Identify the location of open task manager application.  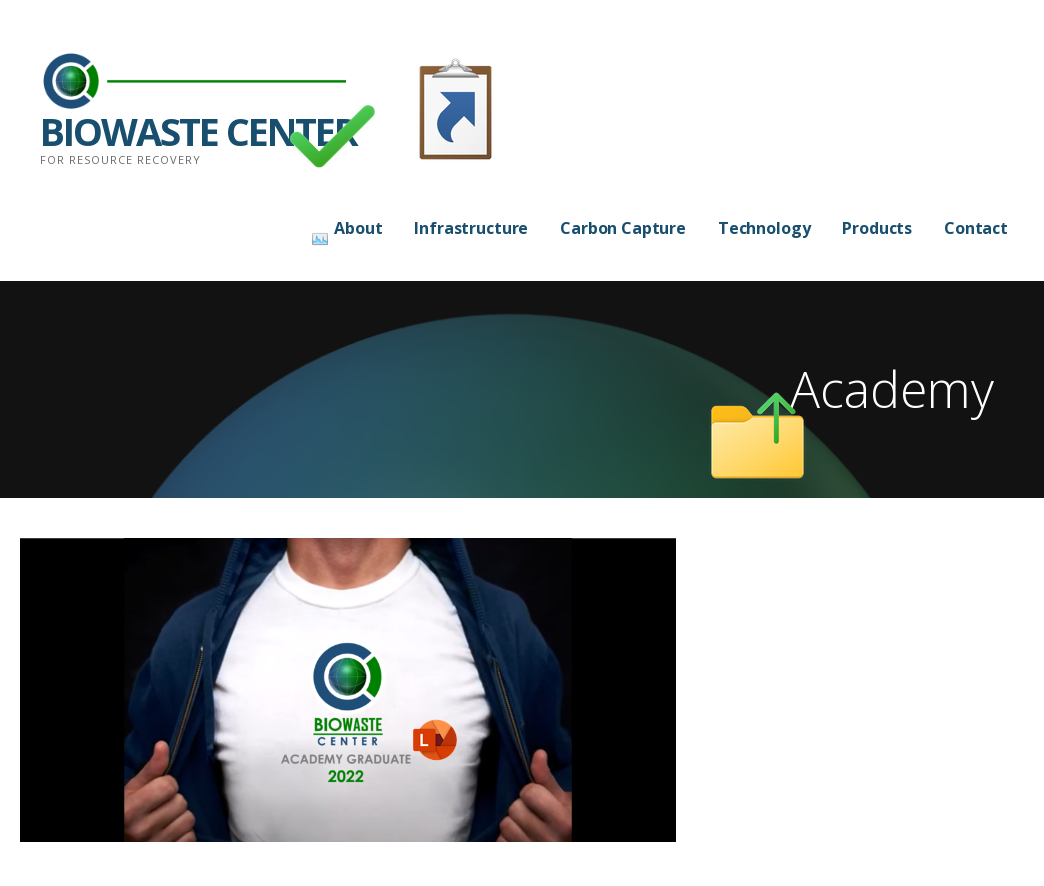
(320, 239).